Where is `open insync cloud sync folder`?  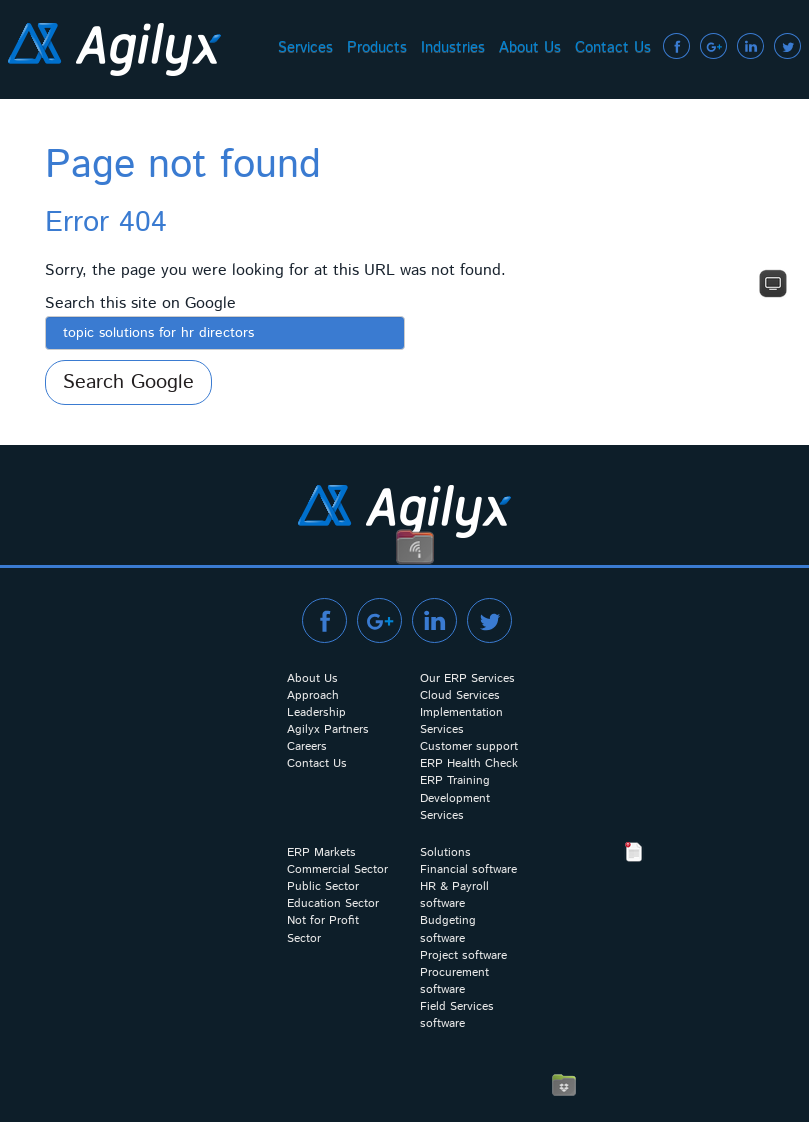 open insync cloud sync folder is located at coordinates (415, 546).